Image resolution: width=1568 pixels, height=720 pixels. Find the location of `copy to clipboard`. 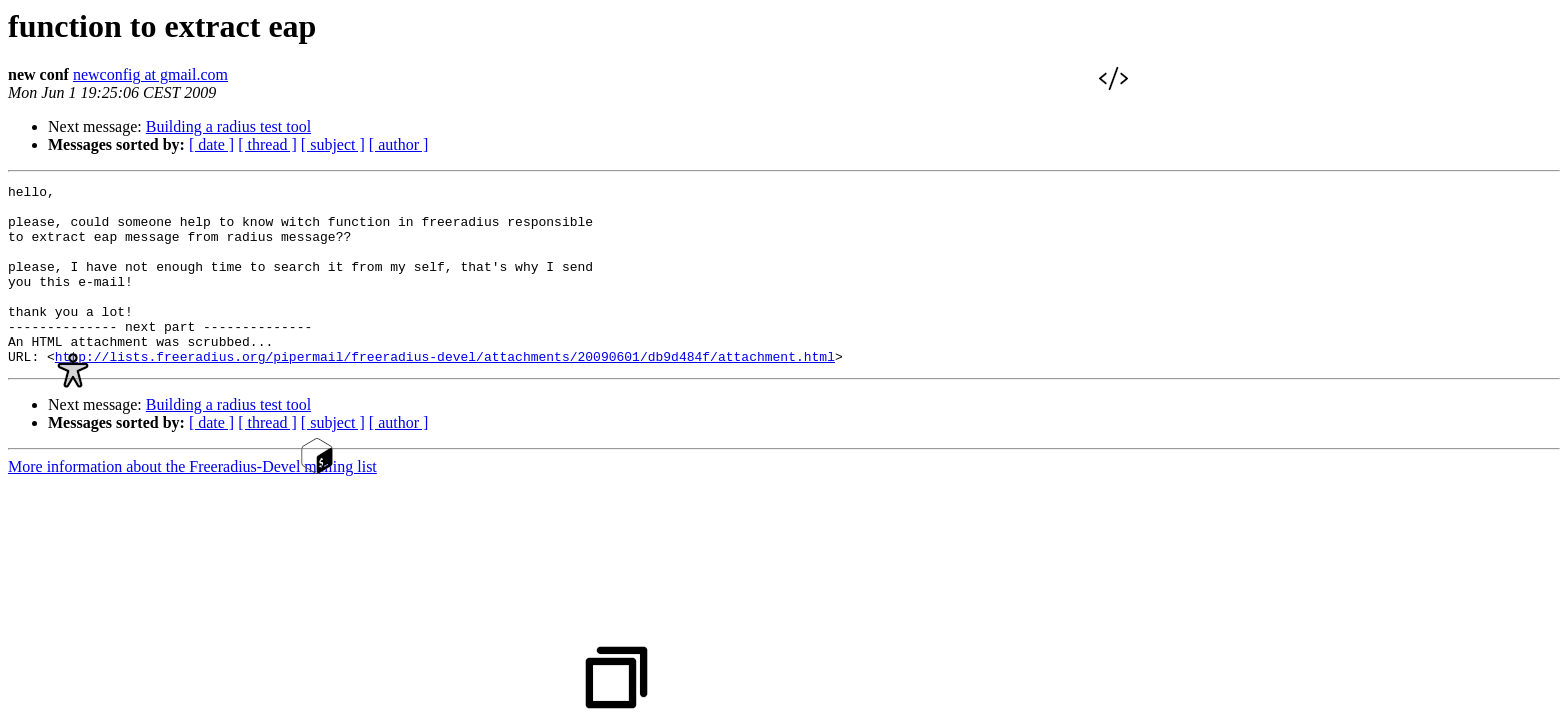

copy to clipboard is located at coordinates (616, 677).